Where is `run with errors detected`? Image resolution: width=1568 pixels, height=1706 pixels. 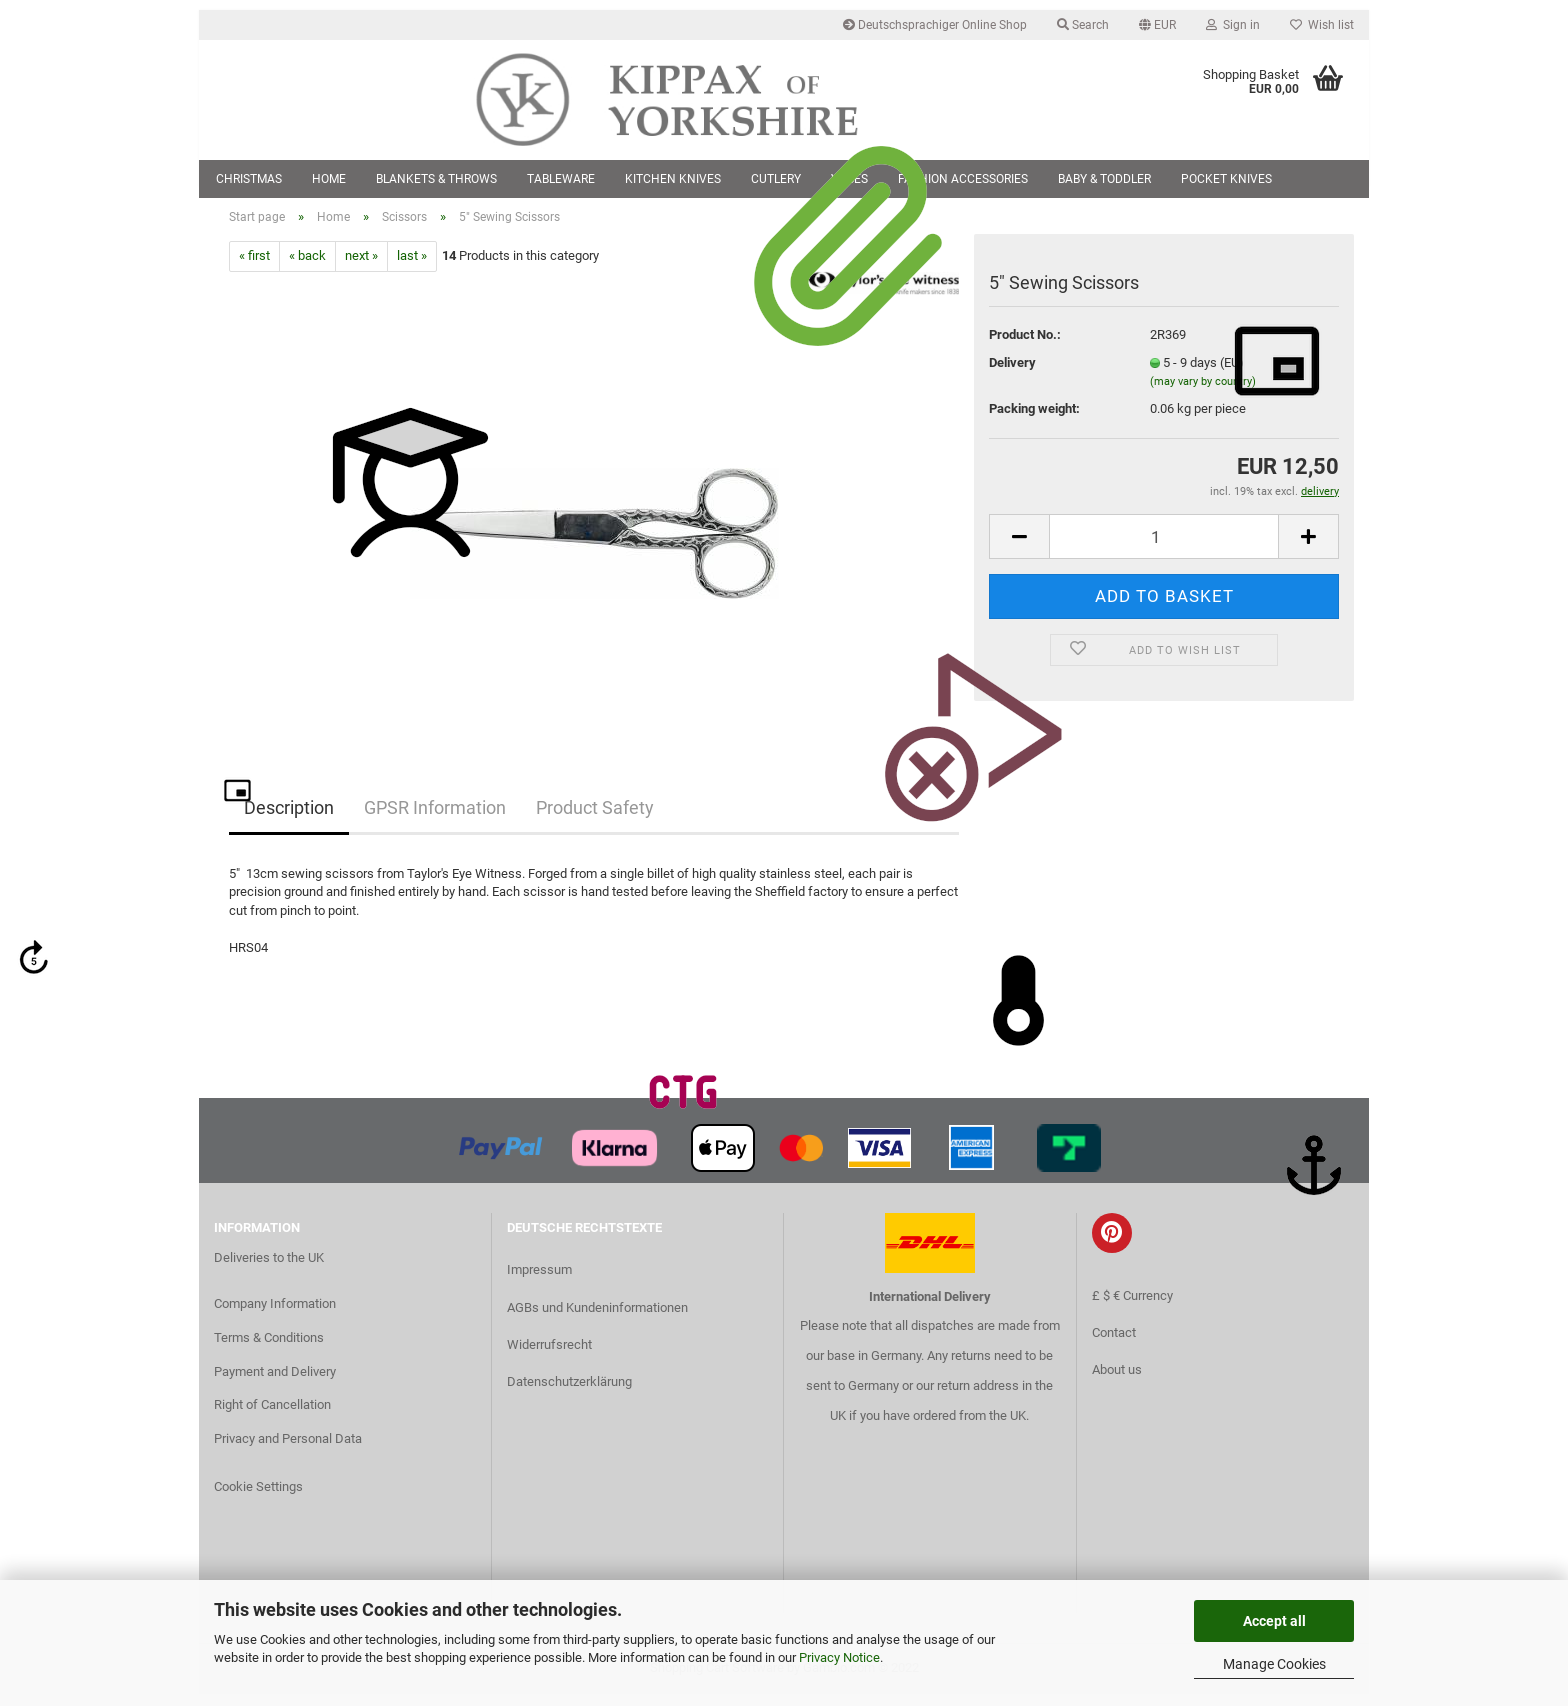 run with errors detected is located at coordinates (976, 729).